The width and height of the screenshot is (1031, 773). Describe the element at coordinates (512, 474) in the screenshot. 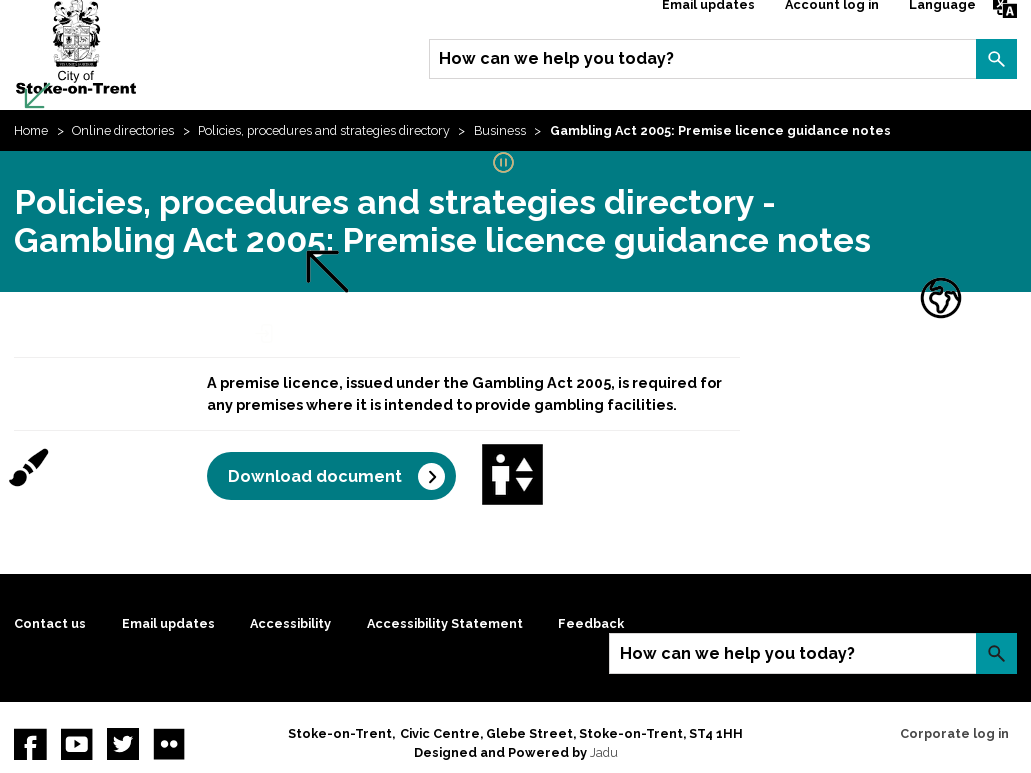

I see `indicates elevator access available` at that location.